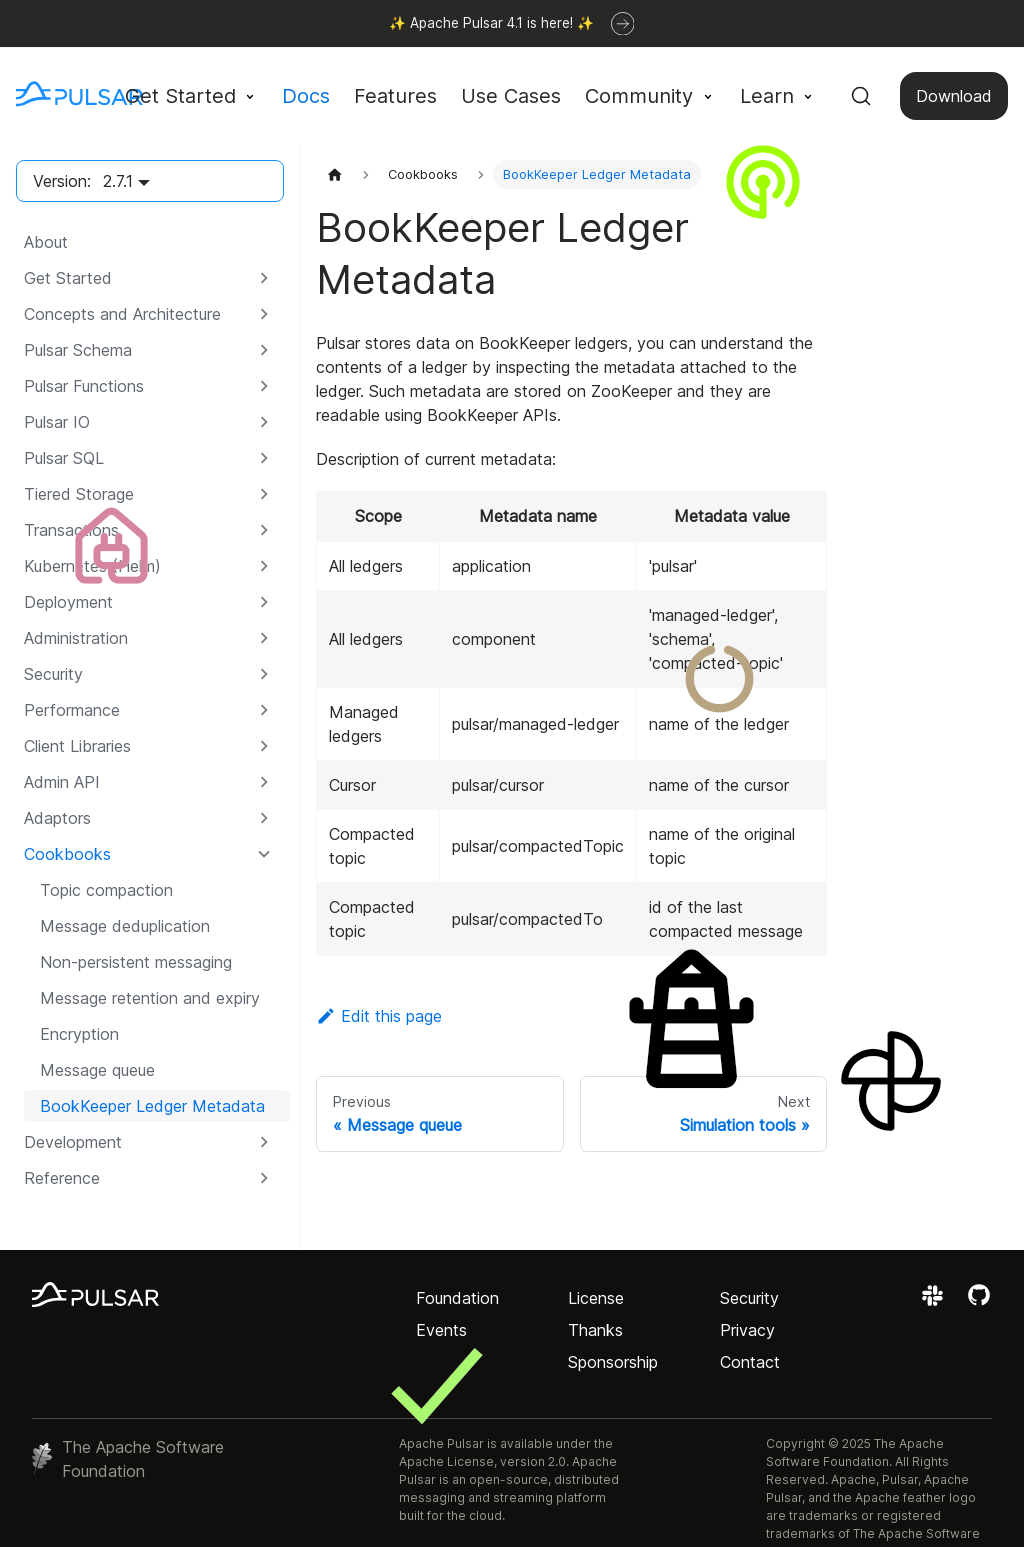 This screenshot has width=1024, height=1547. Describe the element at coordinates (763, 182) in the screenshot. I see `access radar or scanning functionality` at that location.